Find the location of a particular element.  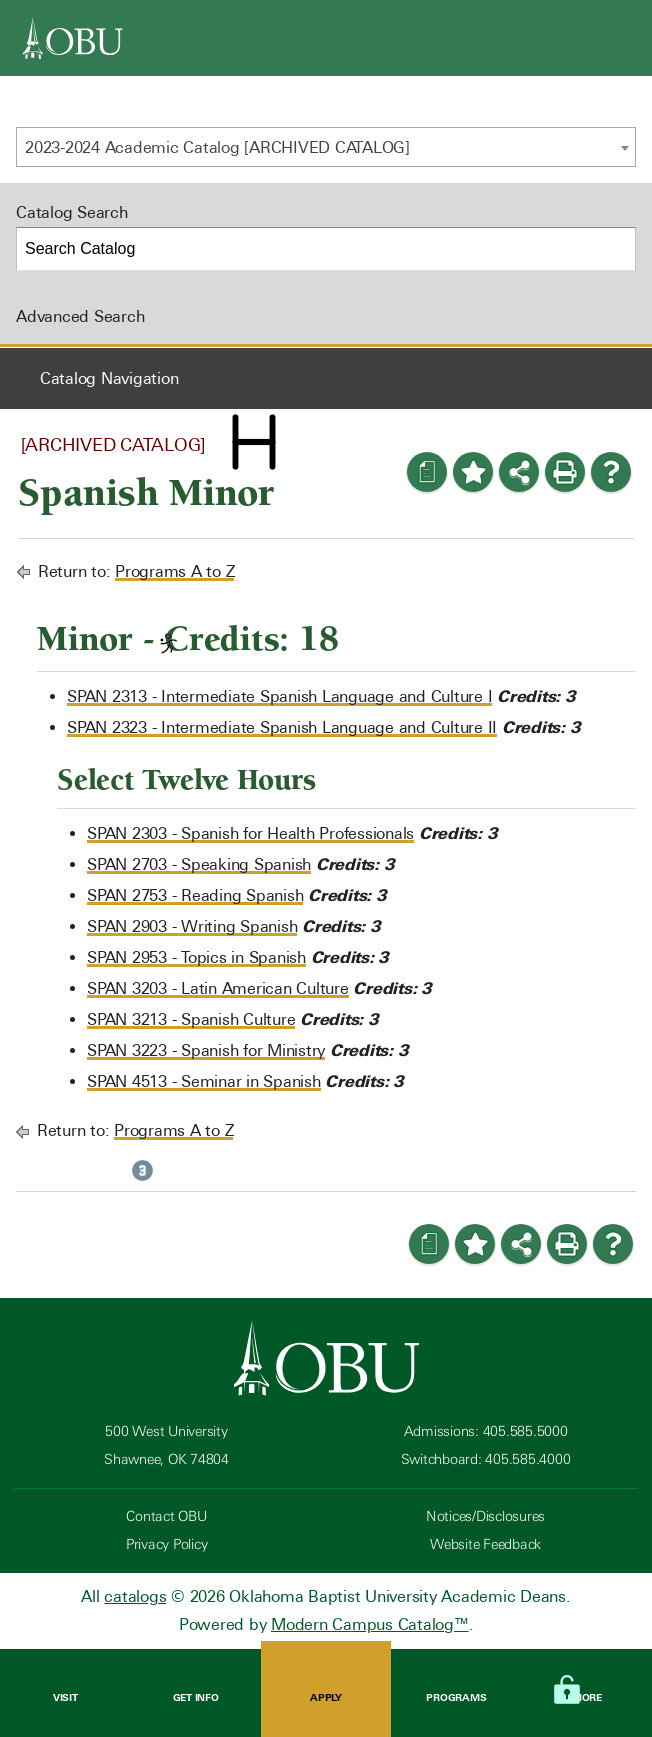

access throwing or toss-related activity is located at coordinates (168, 643).